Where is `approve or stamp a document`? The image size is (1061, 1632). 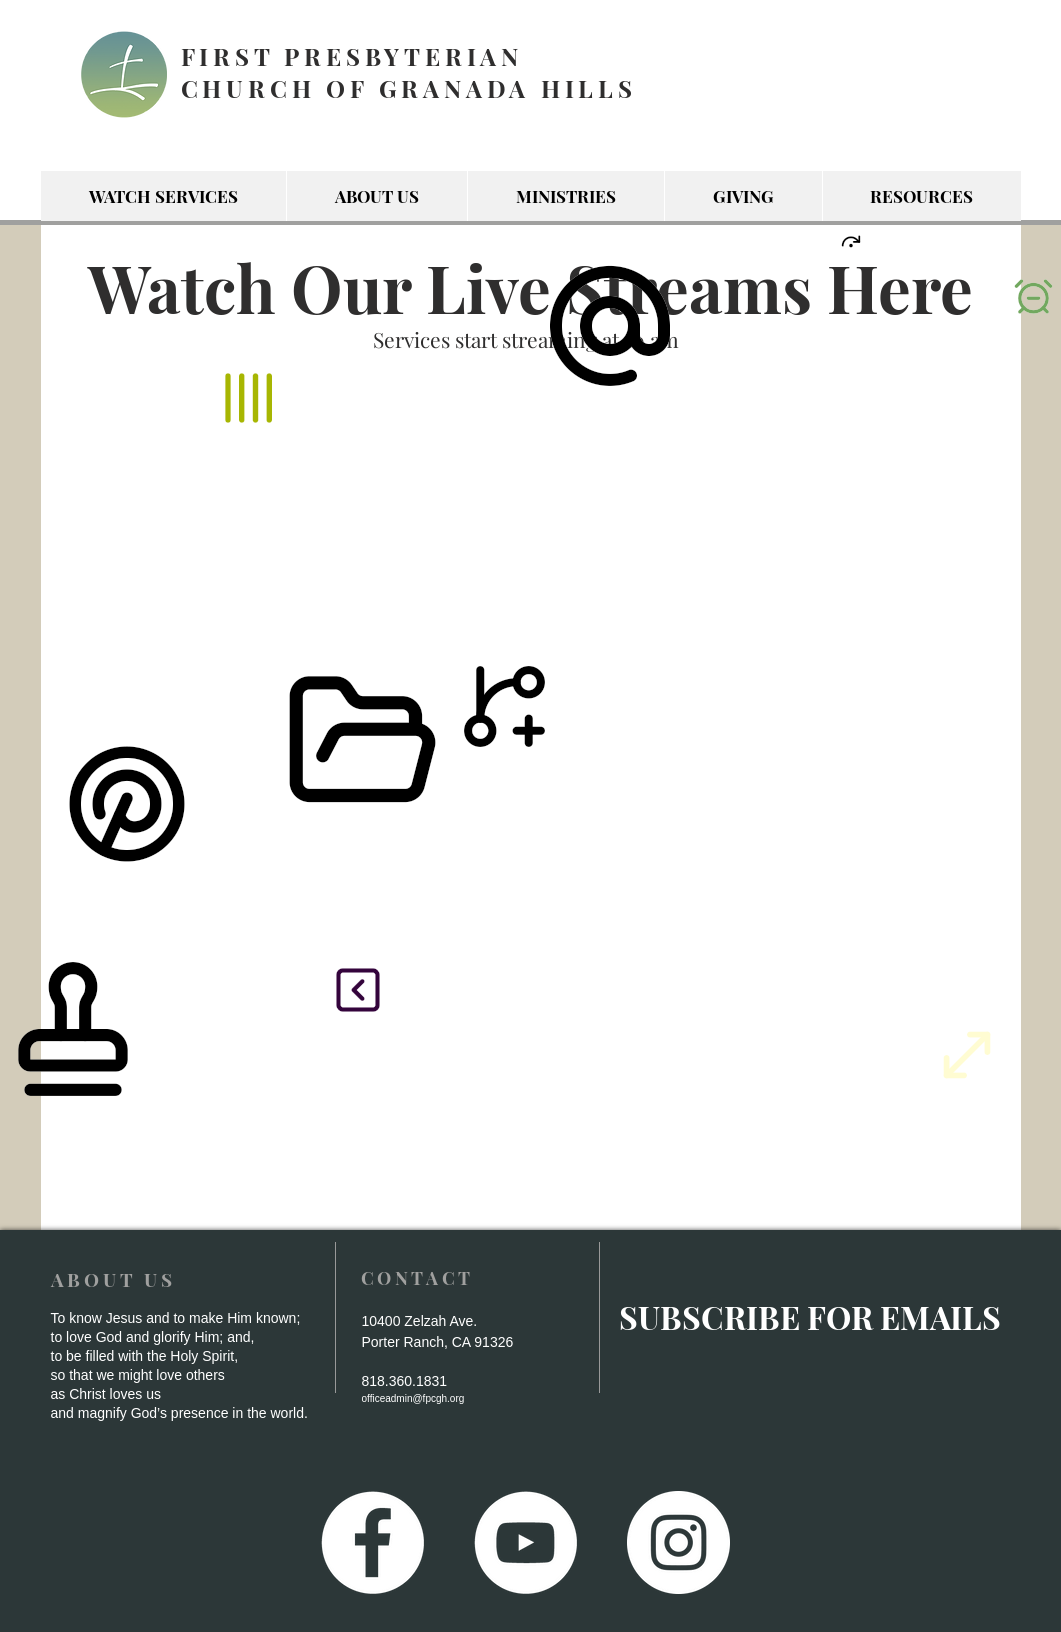
approve or stamp a document is located at coordinates (73, 1029).